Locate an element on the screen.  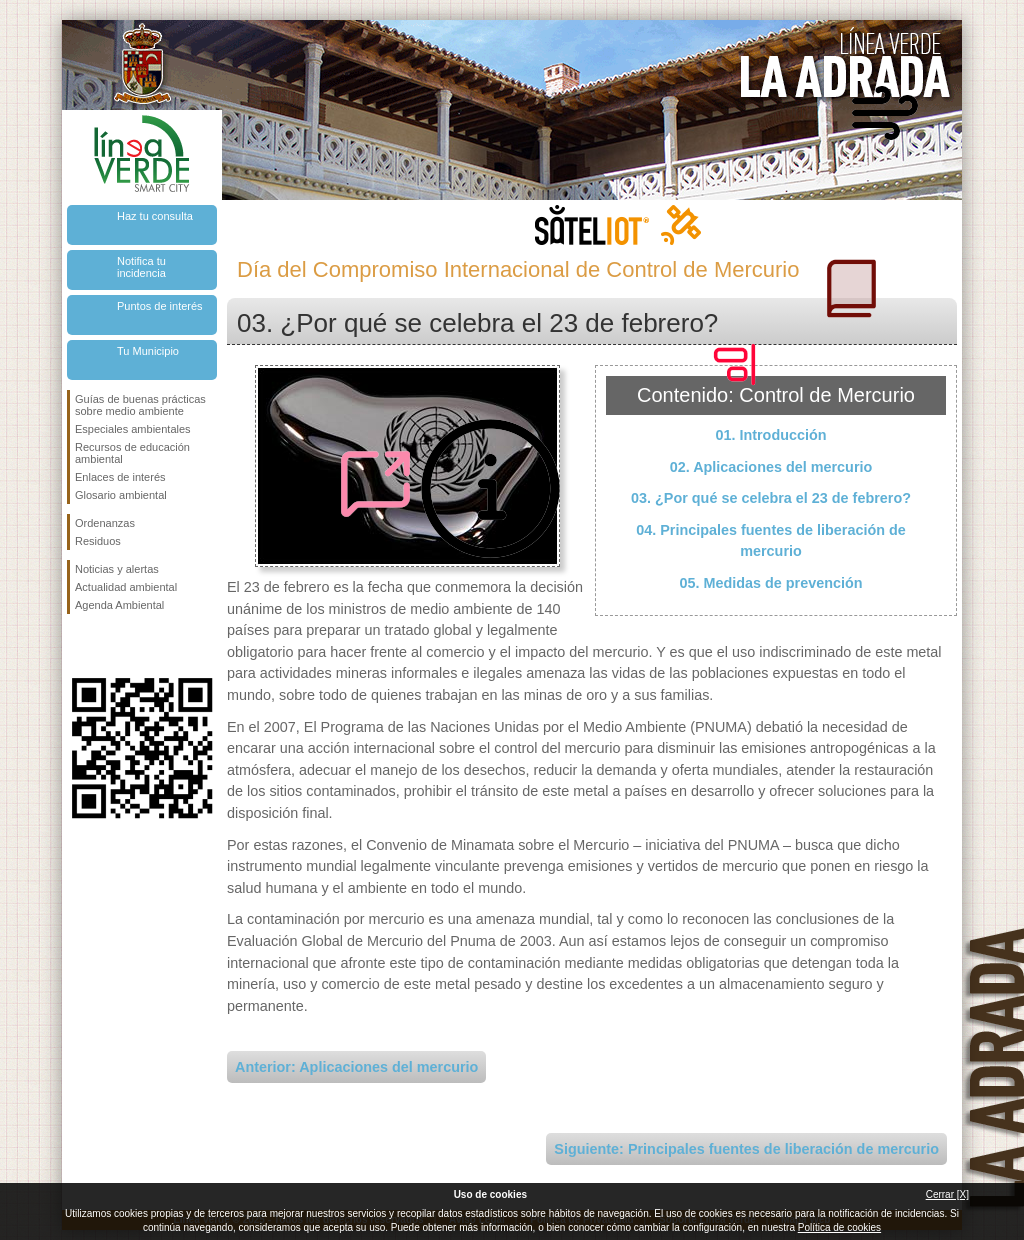
view more information or details is located at coordinates (490, 488).